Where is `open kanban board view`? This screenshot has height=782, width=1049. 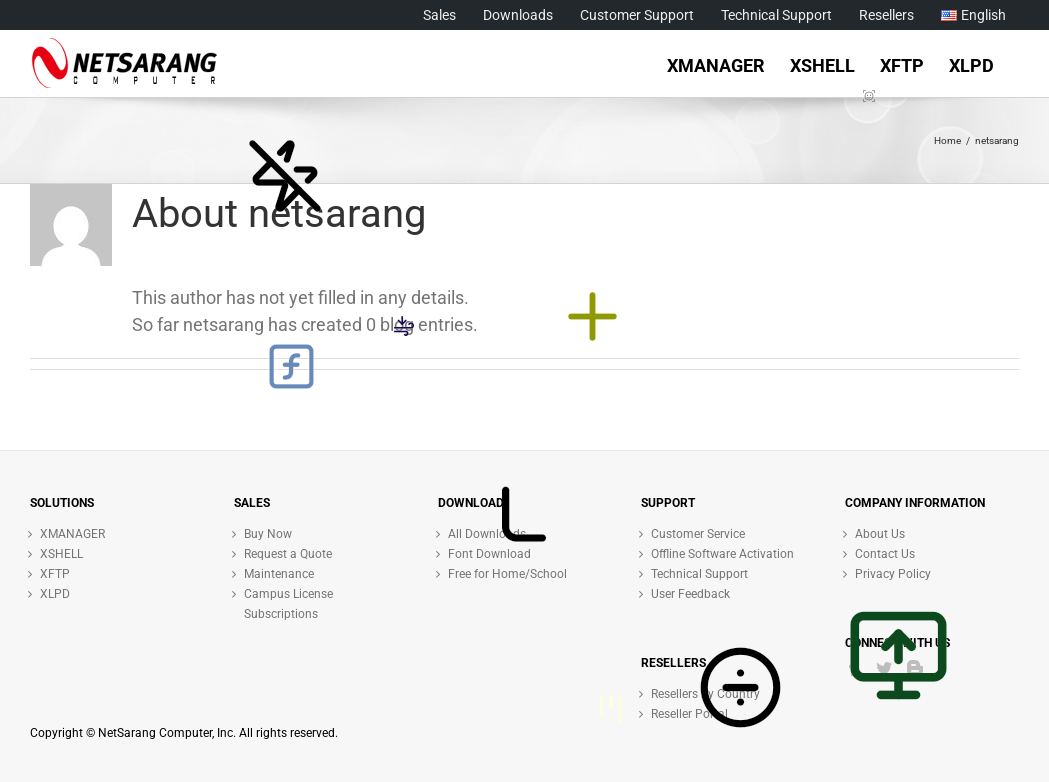
open kanban board view is located at coordinates (611, 709).